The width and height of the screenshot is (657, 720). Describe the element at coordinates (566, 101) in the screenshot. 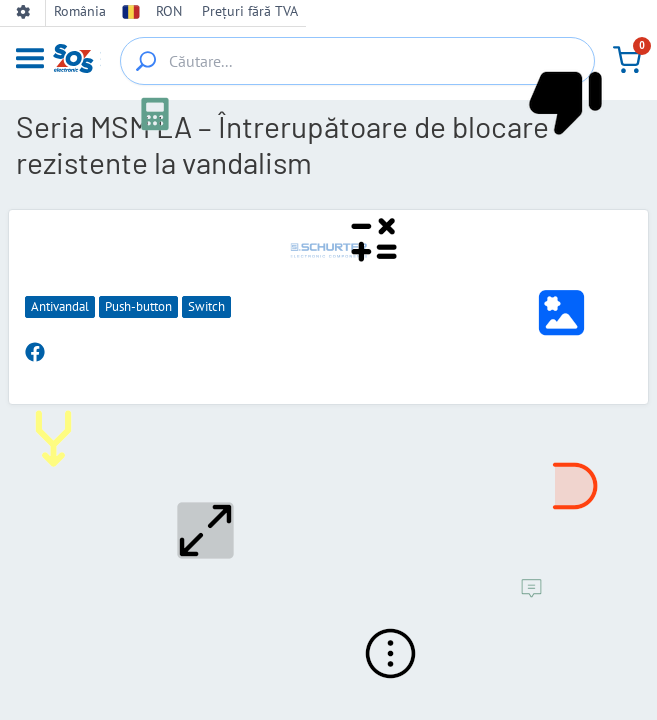

I see `dislike or downvote content` at that location.